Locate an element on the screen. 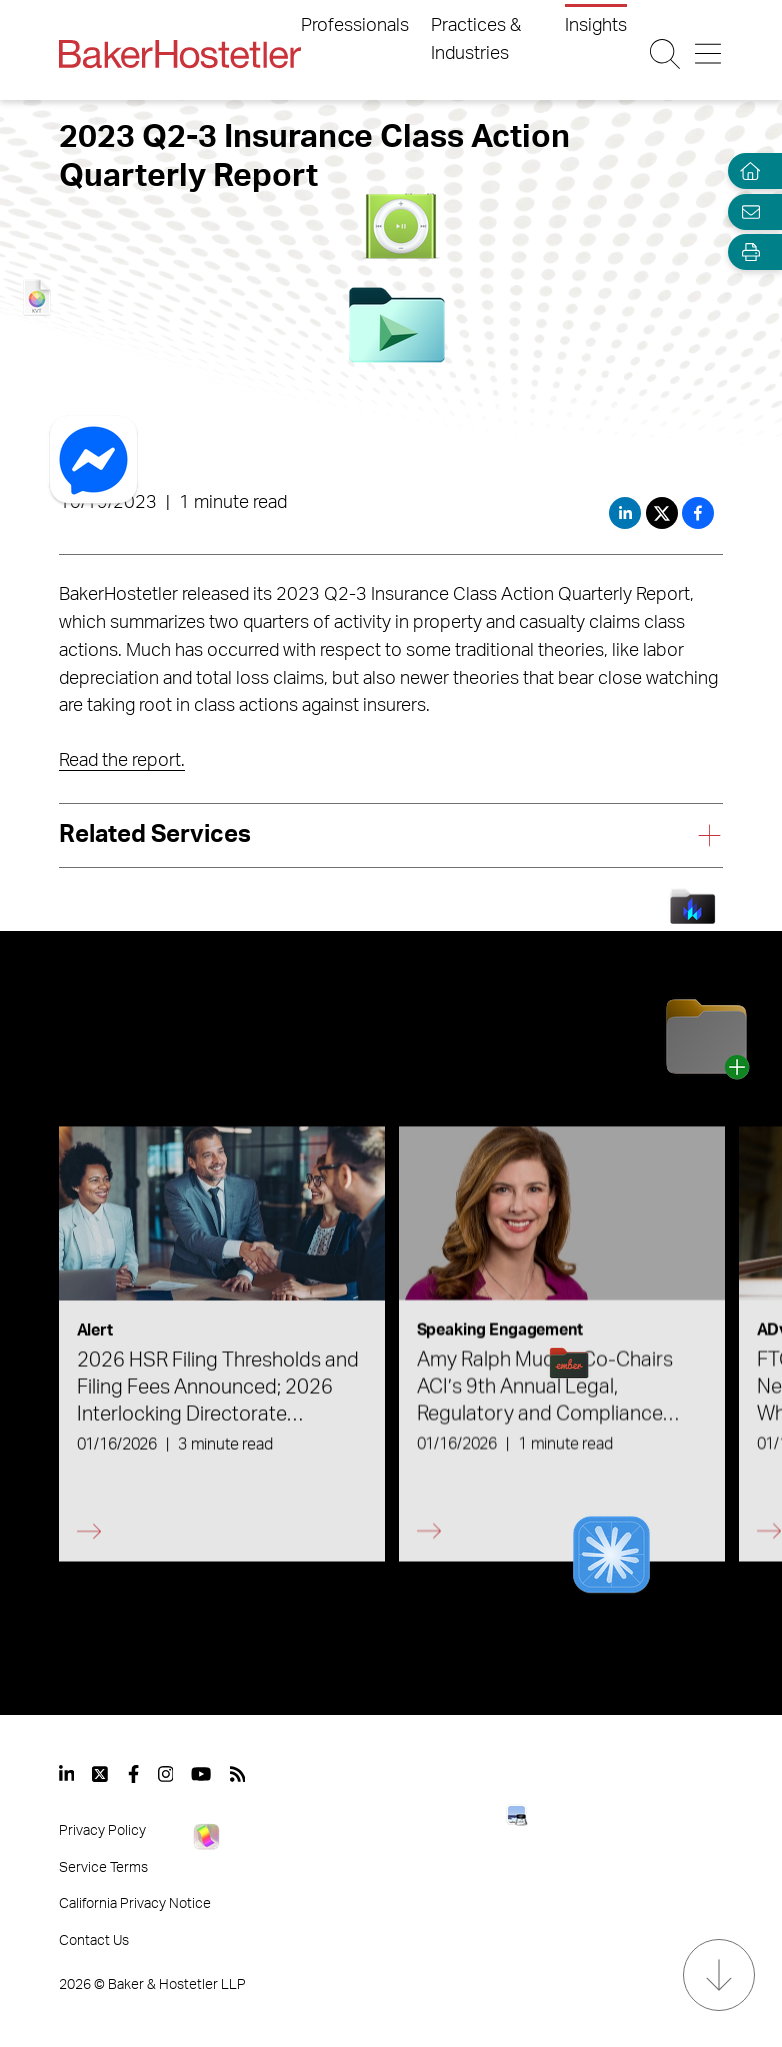 Image resolution: width=782 pixels, height=2047 pixels. open preview app to view images and PDFs is located at coordinates (516, 1814).